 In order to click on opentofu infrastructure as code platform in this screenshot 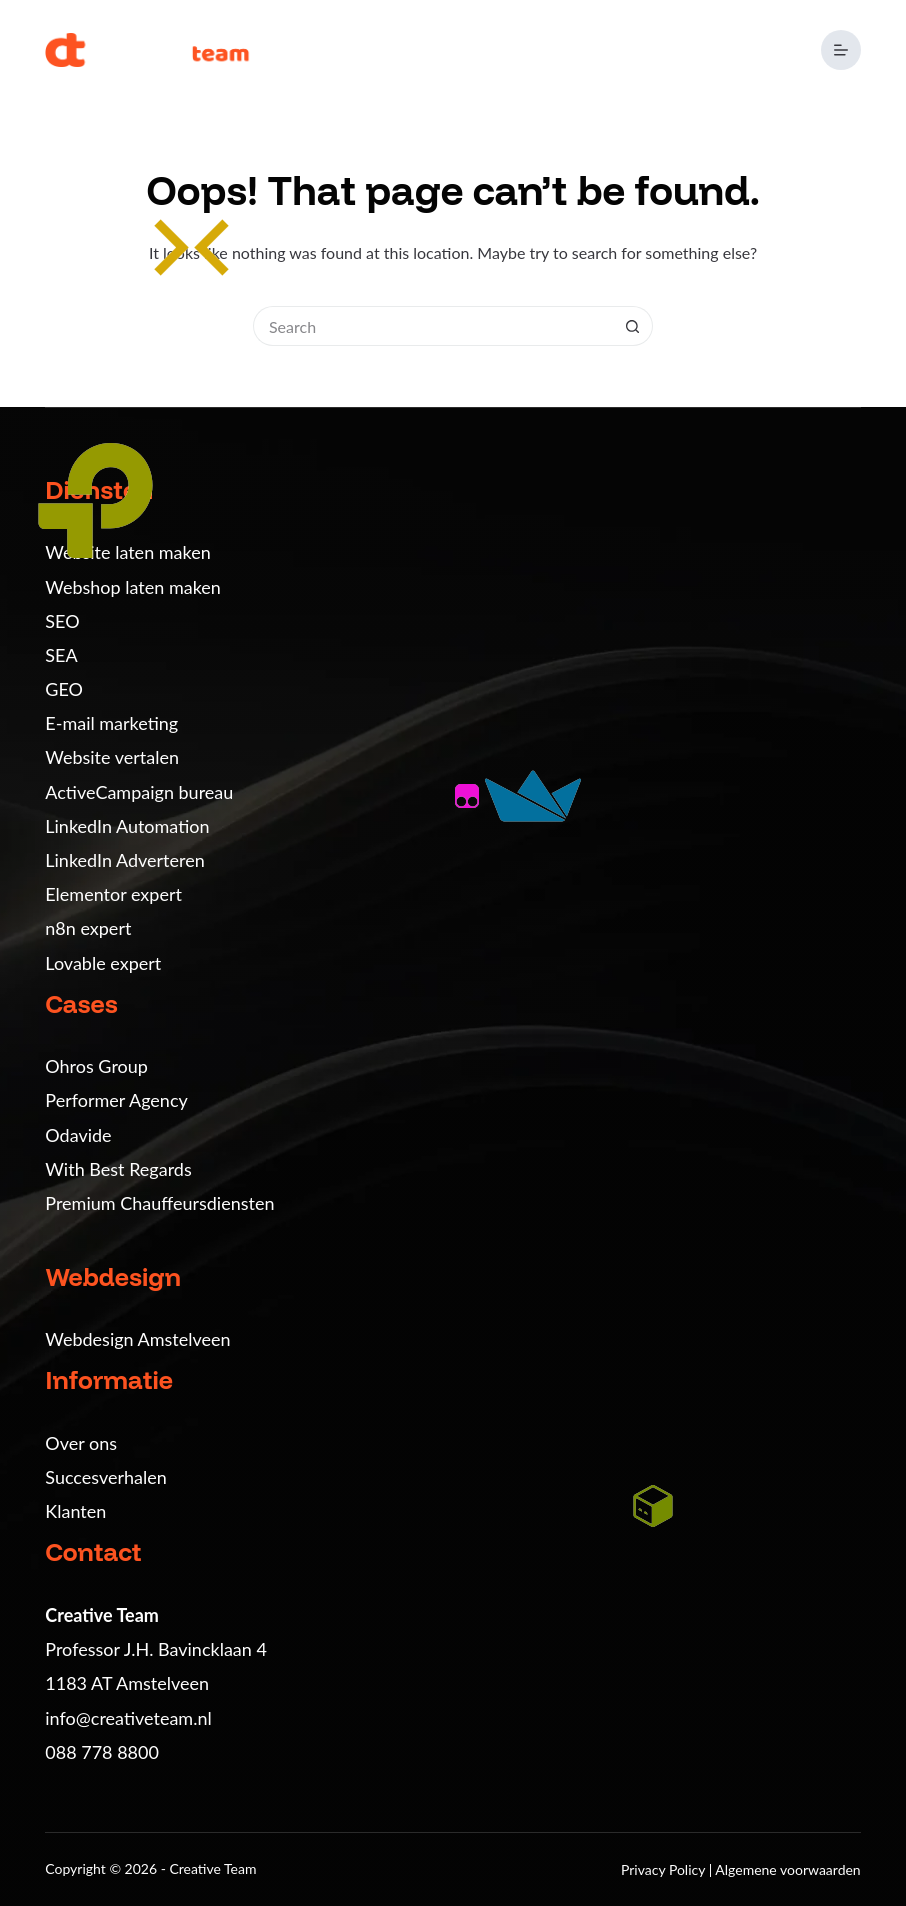, I will do `click(653, 1506)`.